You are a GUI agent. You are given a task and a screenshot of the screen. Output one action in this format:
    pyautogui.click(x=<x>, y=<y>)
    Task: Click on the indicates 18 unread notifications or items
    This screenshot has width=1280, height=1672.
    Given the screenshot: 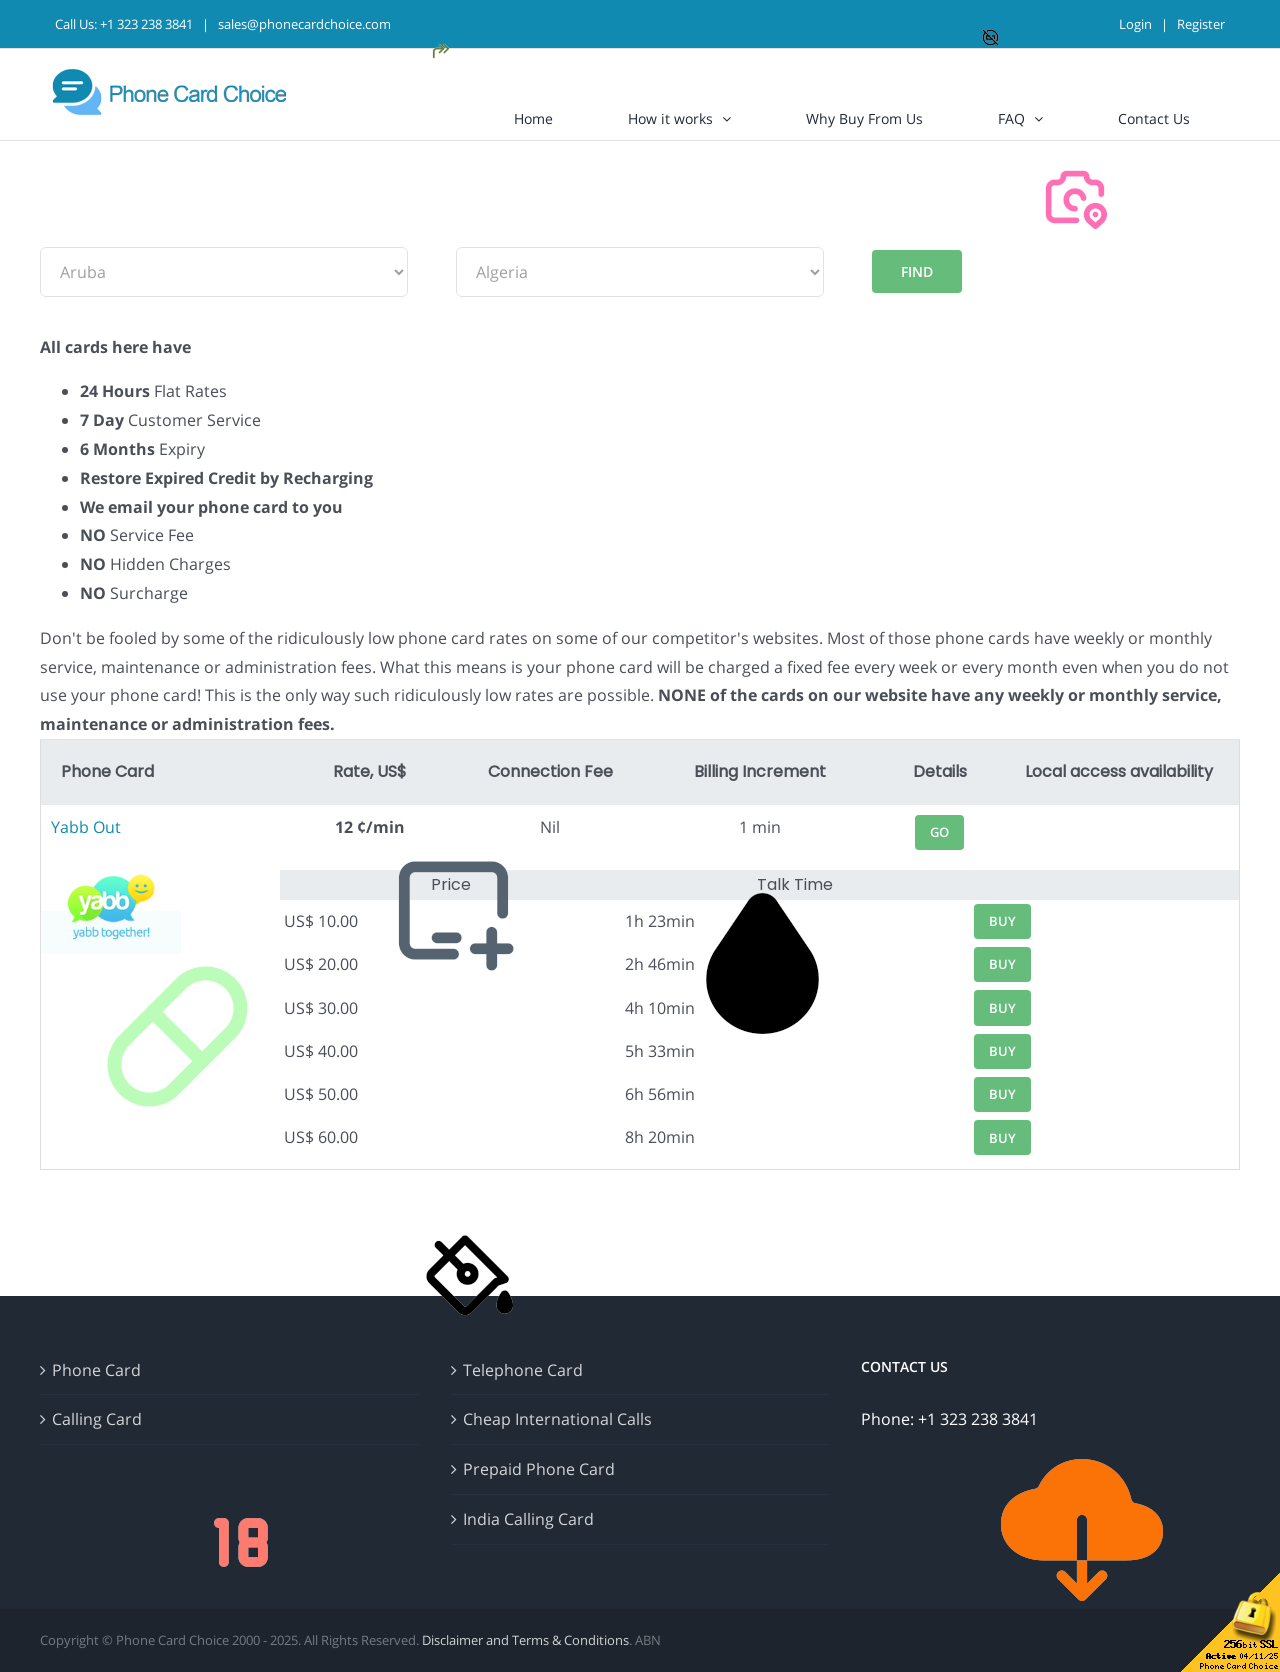 What is the action you would take?
    pyautogui.click(x=238, y=1542)
    